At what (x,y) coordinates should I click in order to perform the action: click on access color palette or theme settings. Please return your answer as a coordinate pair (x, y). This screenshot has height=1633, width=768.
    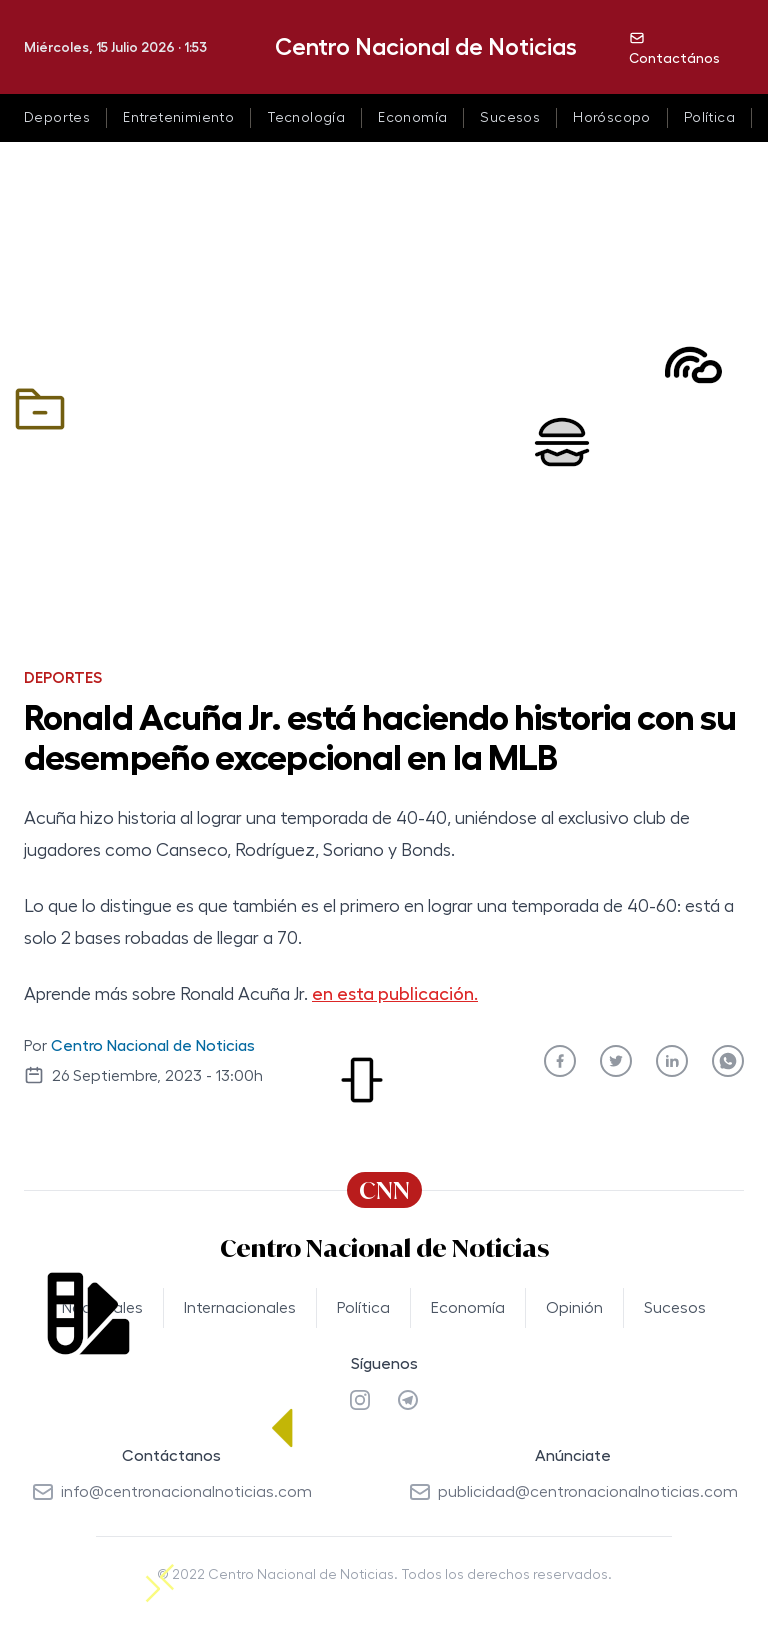
    Looking at the image, I should click on (88, 1313).